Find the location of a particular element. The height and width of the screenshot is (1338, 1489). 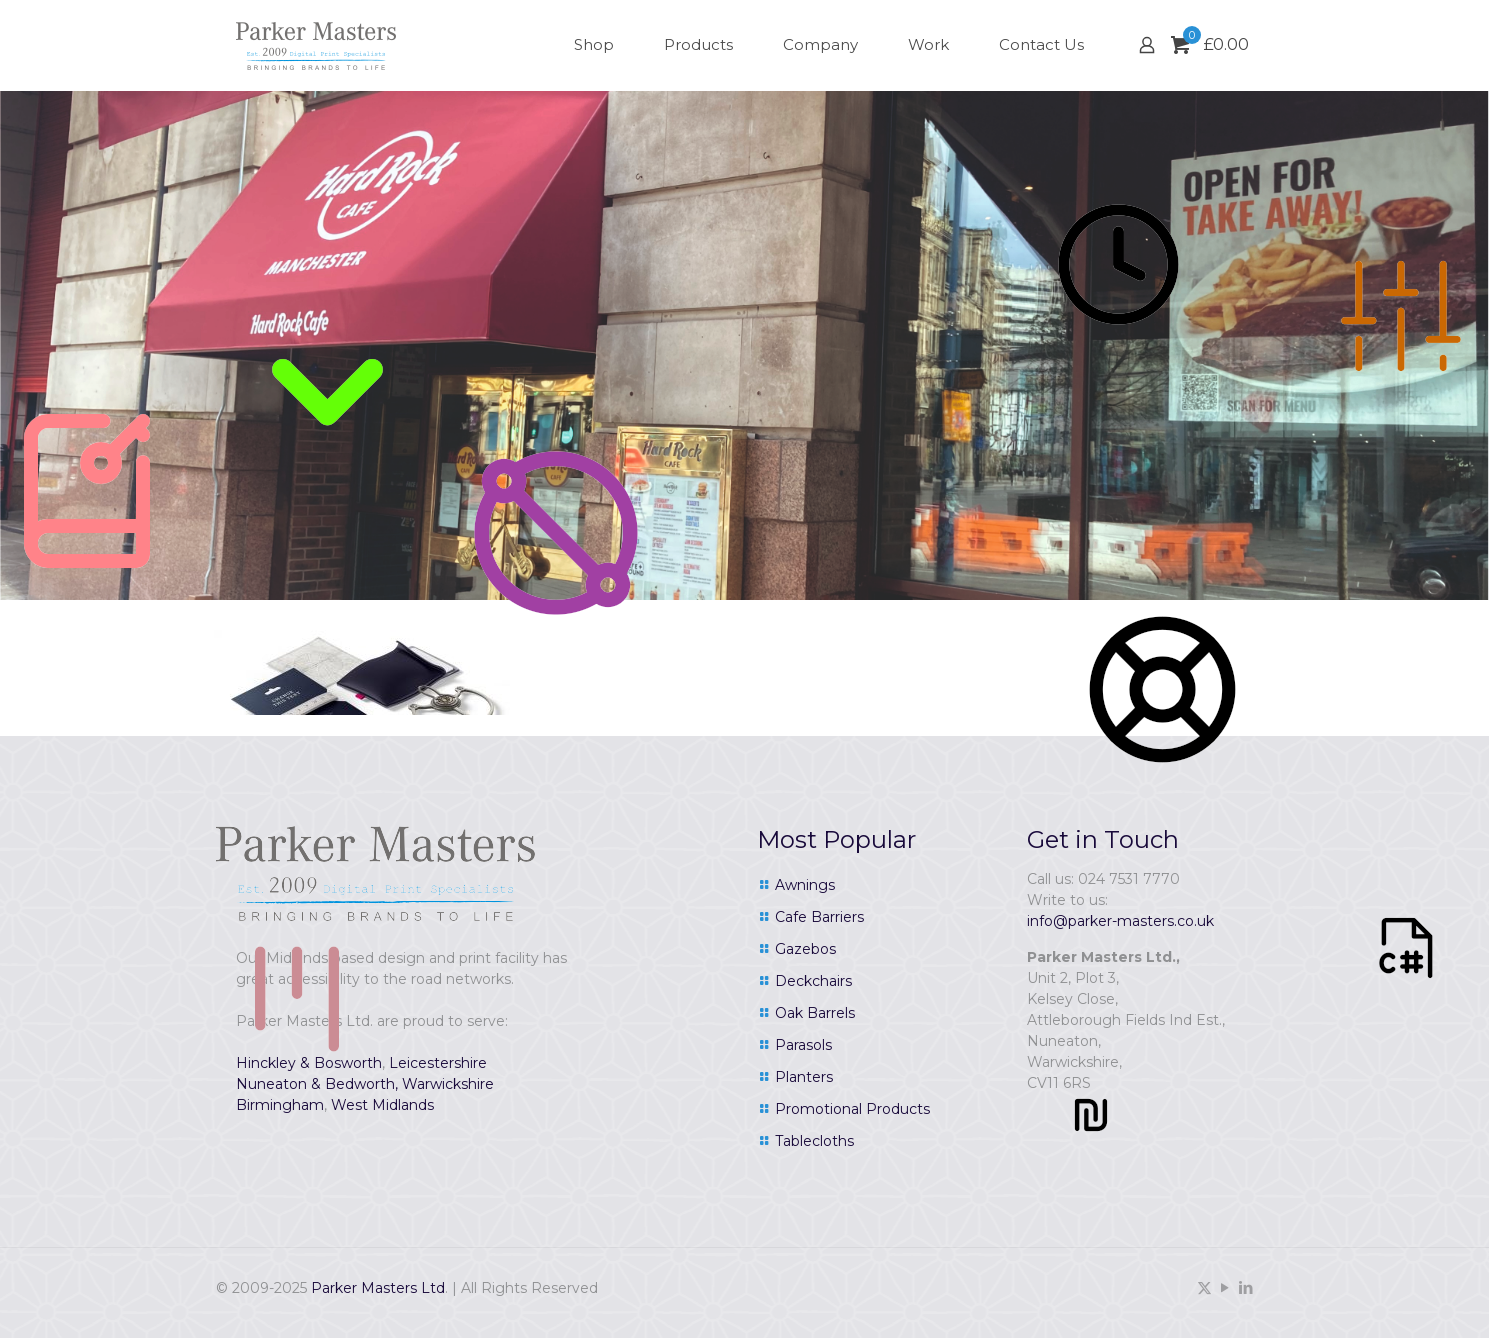

open kanban board view is located at coordinates (297, 999).